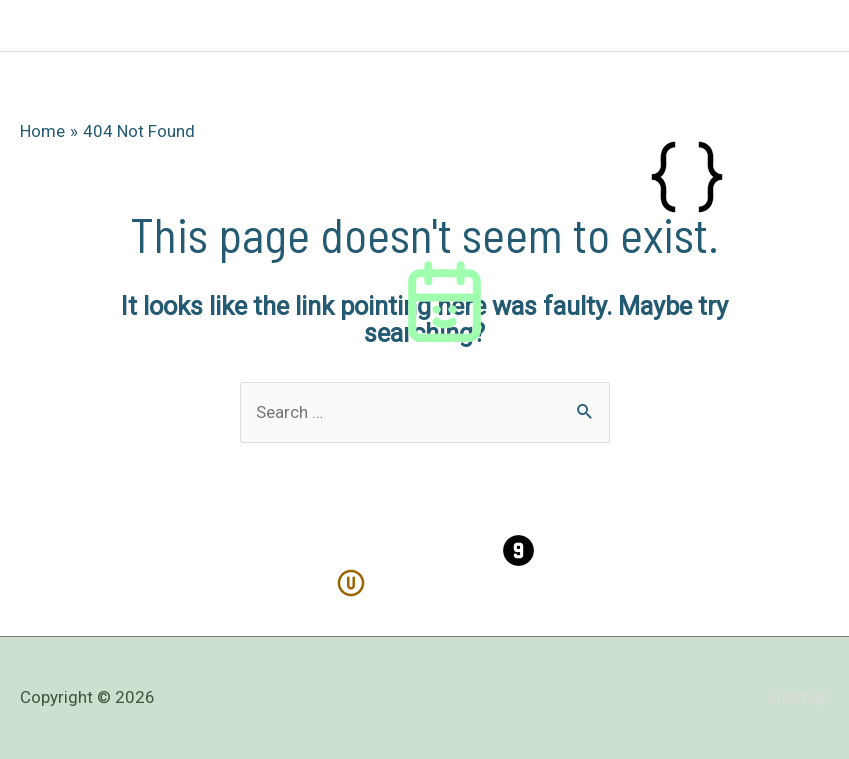 Image resolution: width=849 pixels, height=759 pixels. I want to click on indicates an unread item or status, so click(351, 583).